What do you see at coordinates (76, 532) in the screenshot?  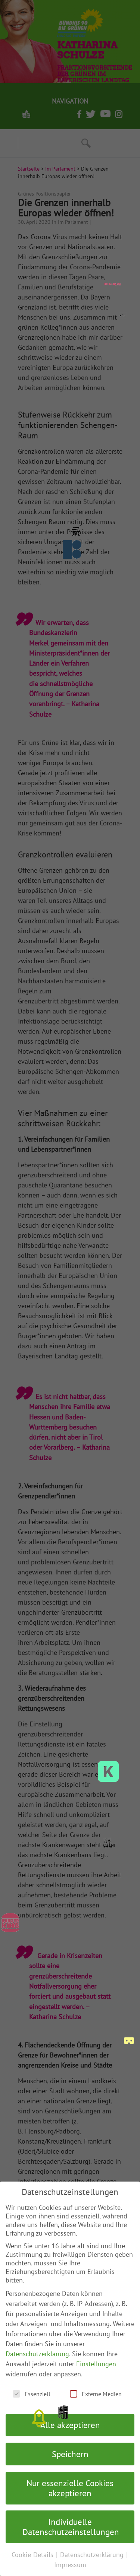 I see `open shikimori anime tracking app` at bounding box center [76, 532].